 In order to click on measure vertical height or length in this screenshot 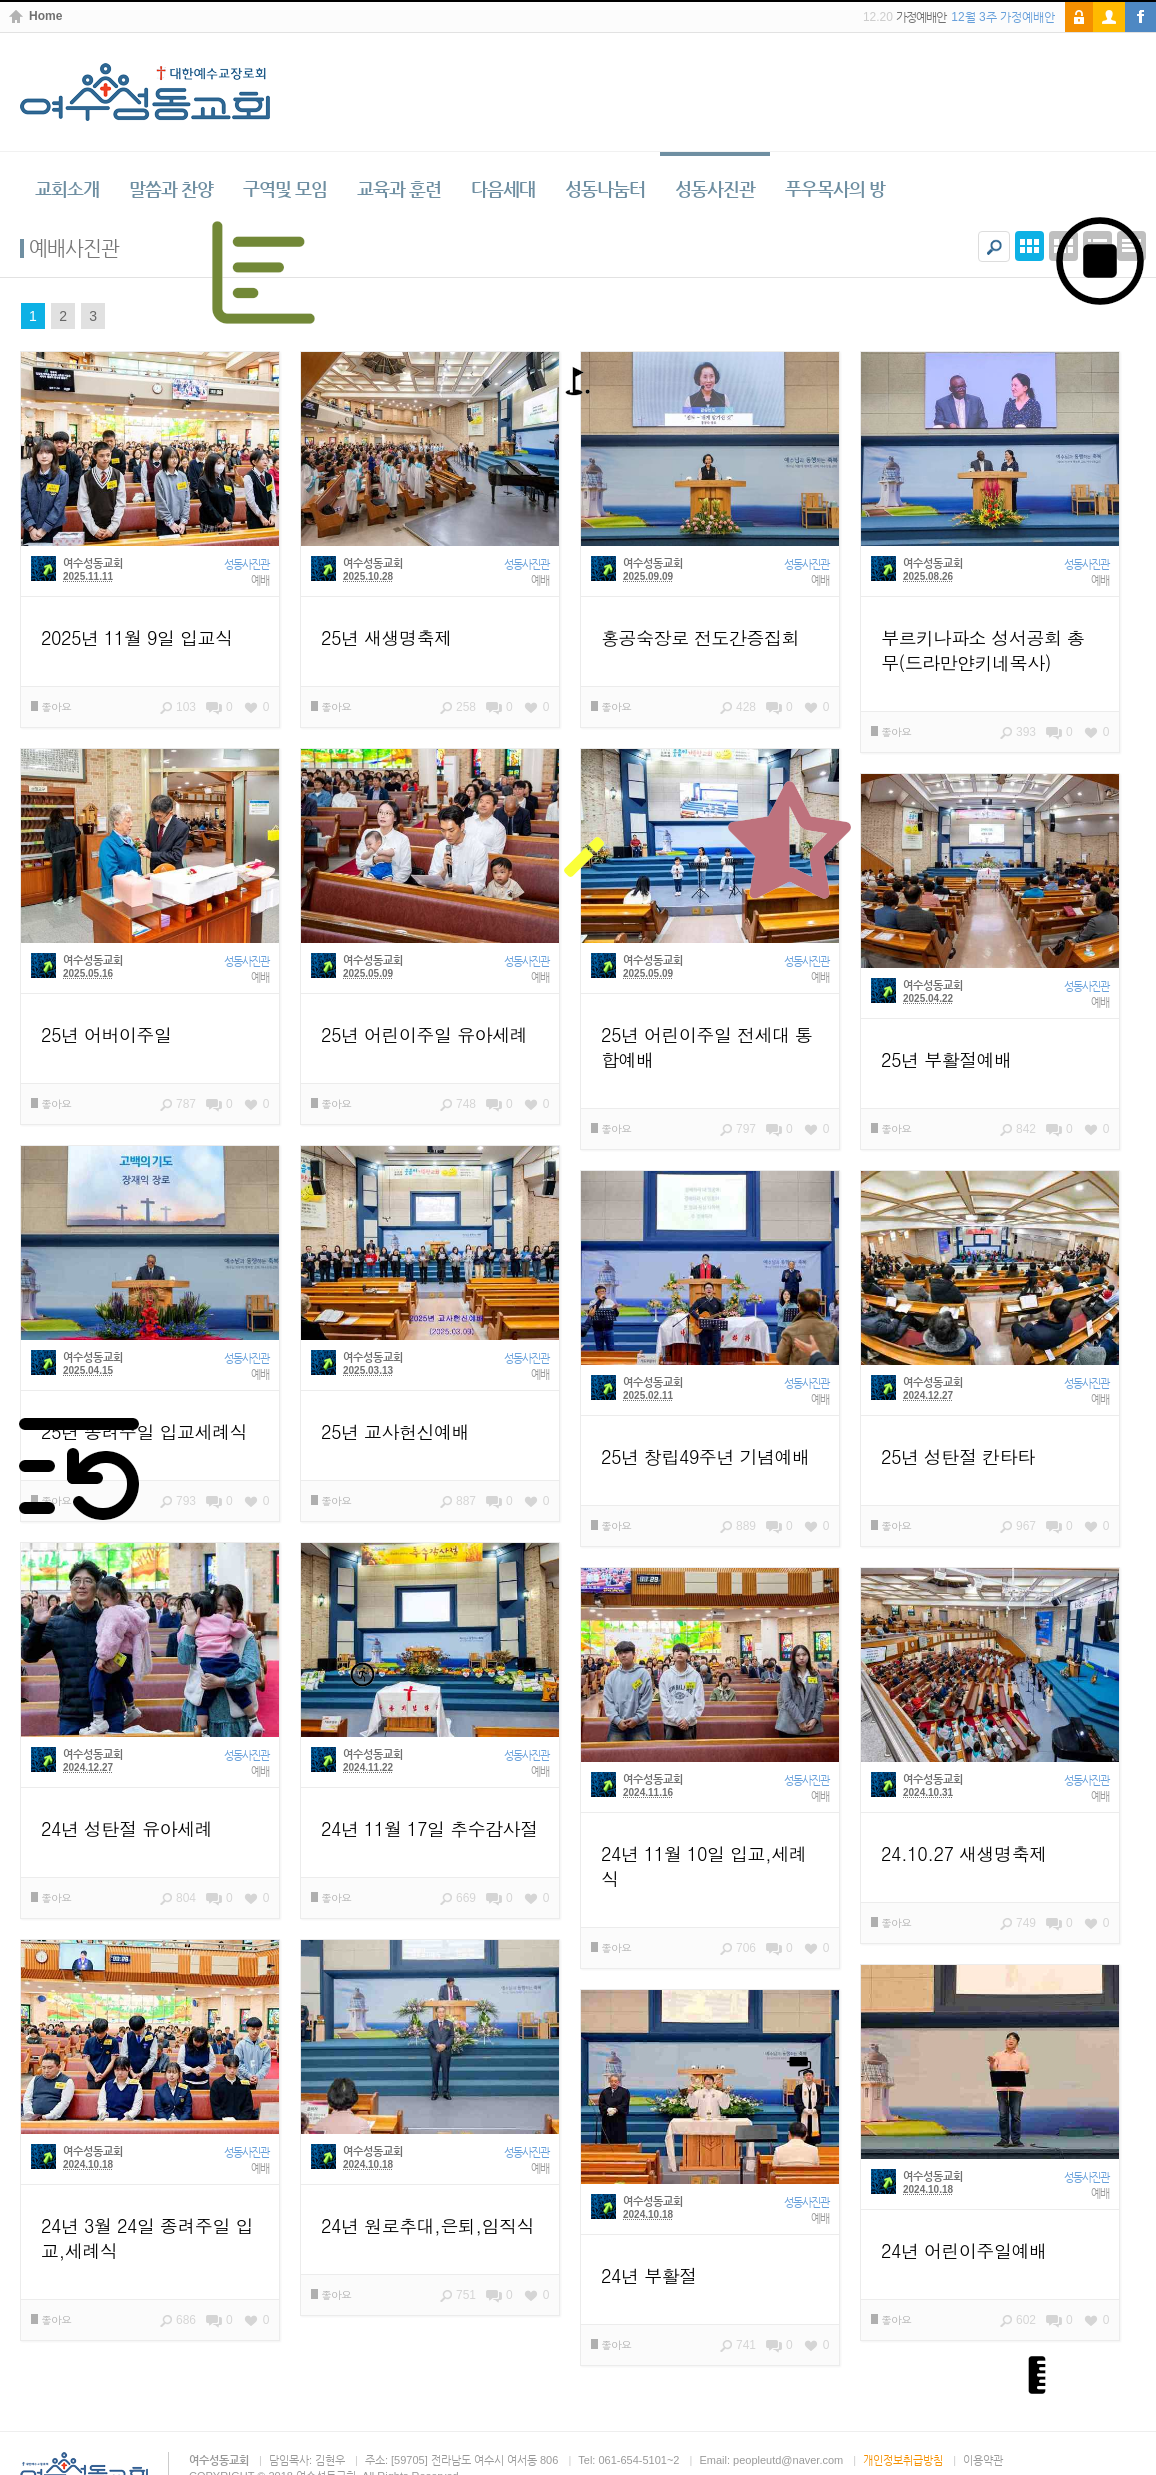, I will do `click(1037, 2375)`.